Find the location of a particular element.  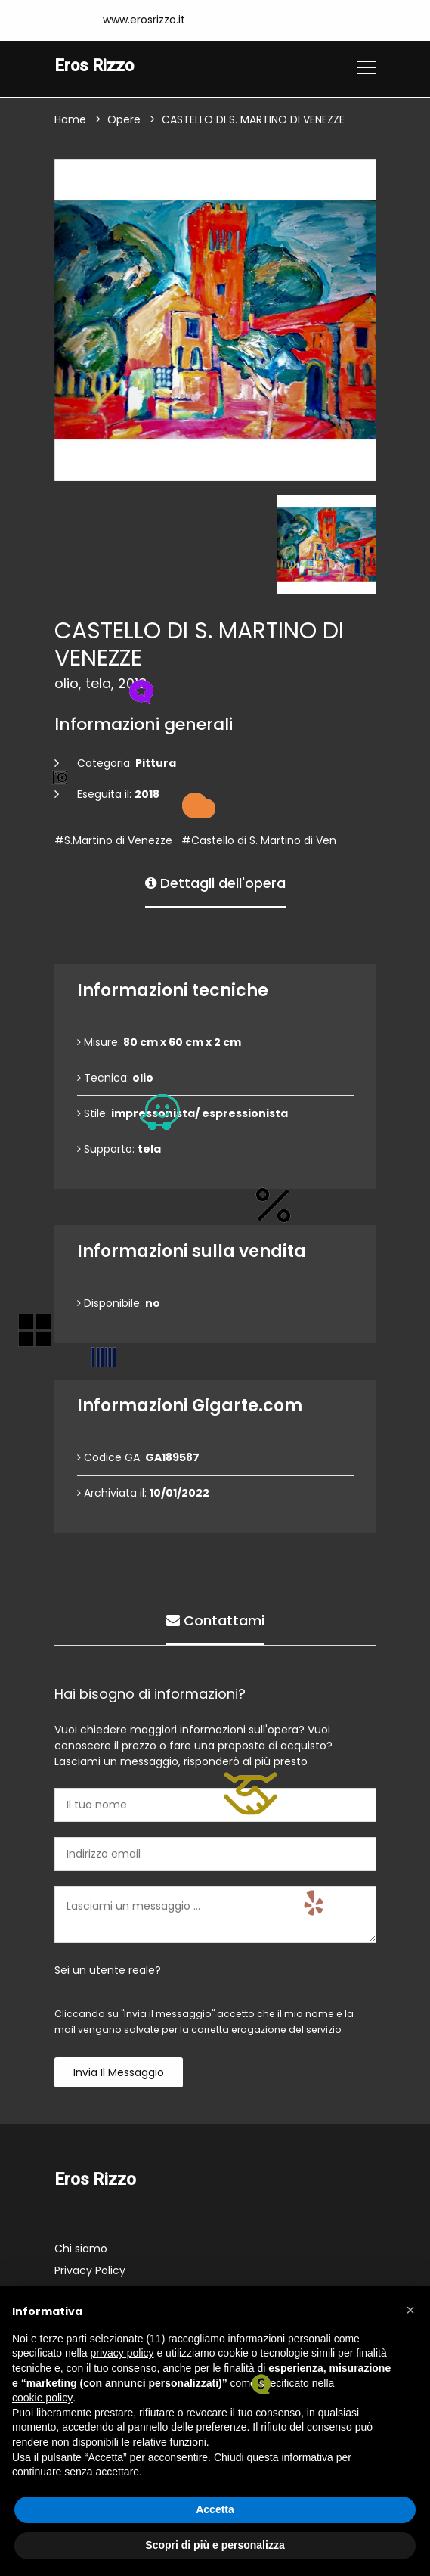

open Waze navigation app is located at coordinates (159, 1112).